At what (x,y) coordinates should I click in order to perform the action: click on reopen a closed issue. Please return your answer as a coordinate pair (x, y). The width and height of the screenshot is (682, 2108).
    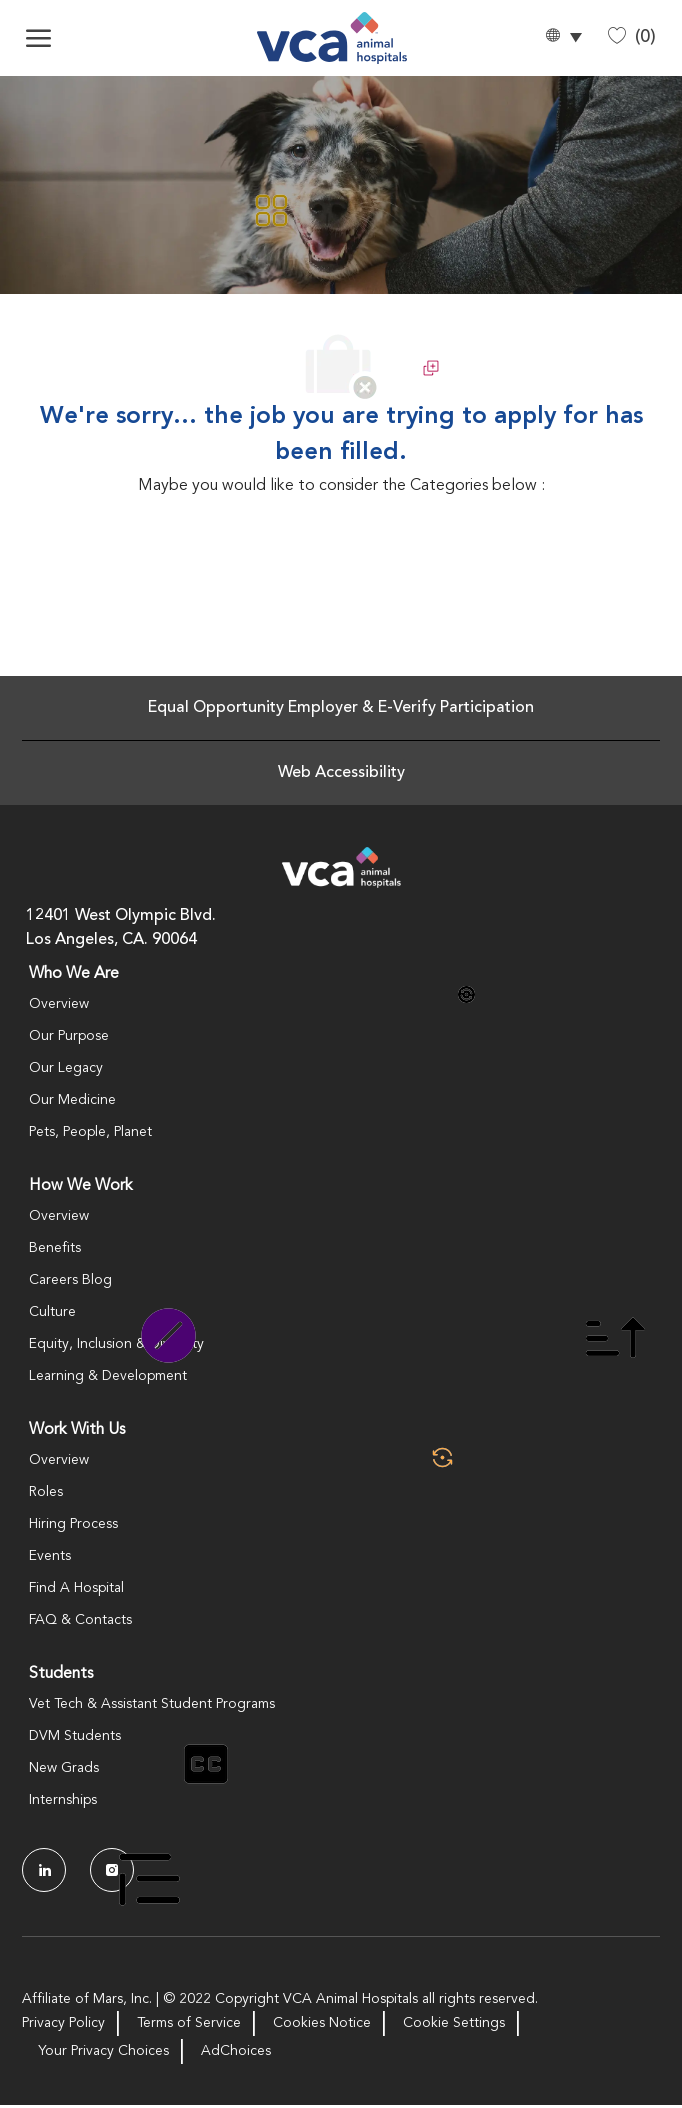
    Looking at the image, I should click on (466, 994).